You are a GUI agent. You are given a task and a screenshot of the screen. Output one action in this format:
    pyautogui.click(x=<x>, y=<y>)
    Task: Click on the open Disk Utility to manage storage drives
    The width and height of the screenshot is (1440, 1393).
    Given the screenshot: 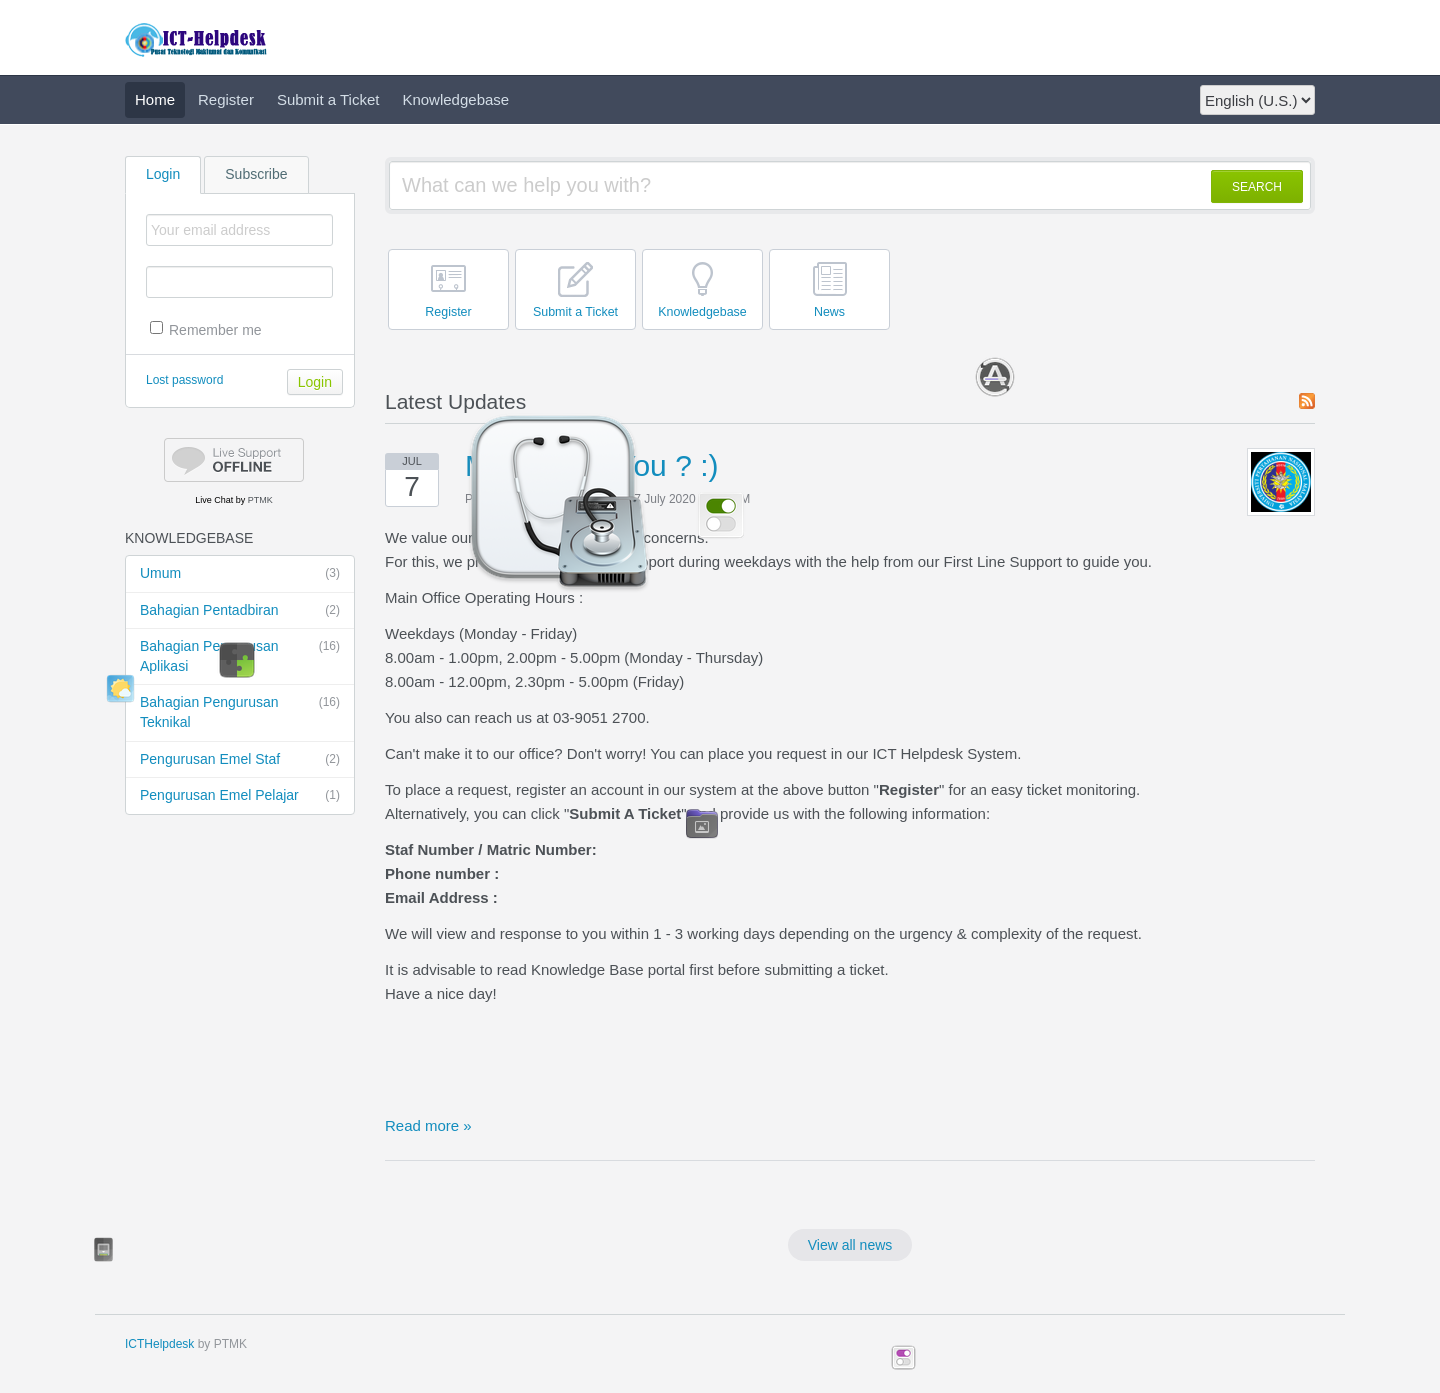 What is the action you would take?
    pyautogui.click(x=553, y=497)
    